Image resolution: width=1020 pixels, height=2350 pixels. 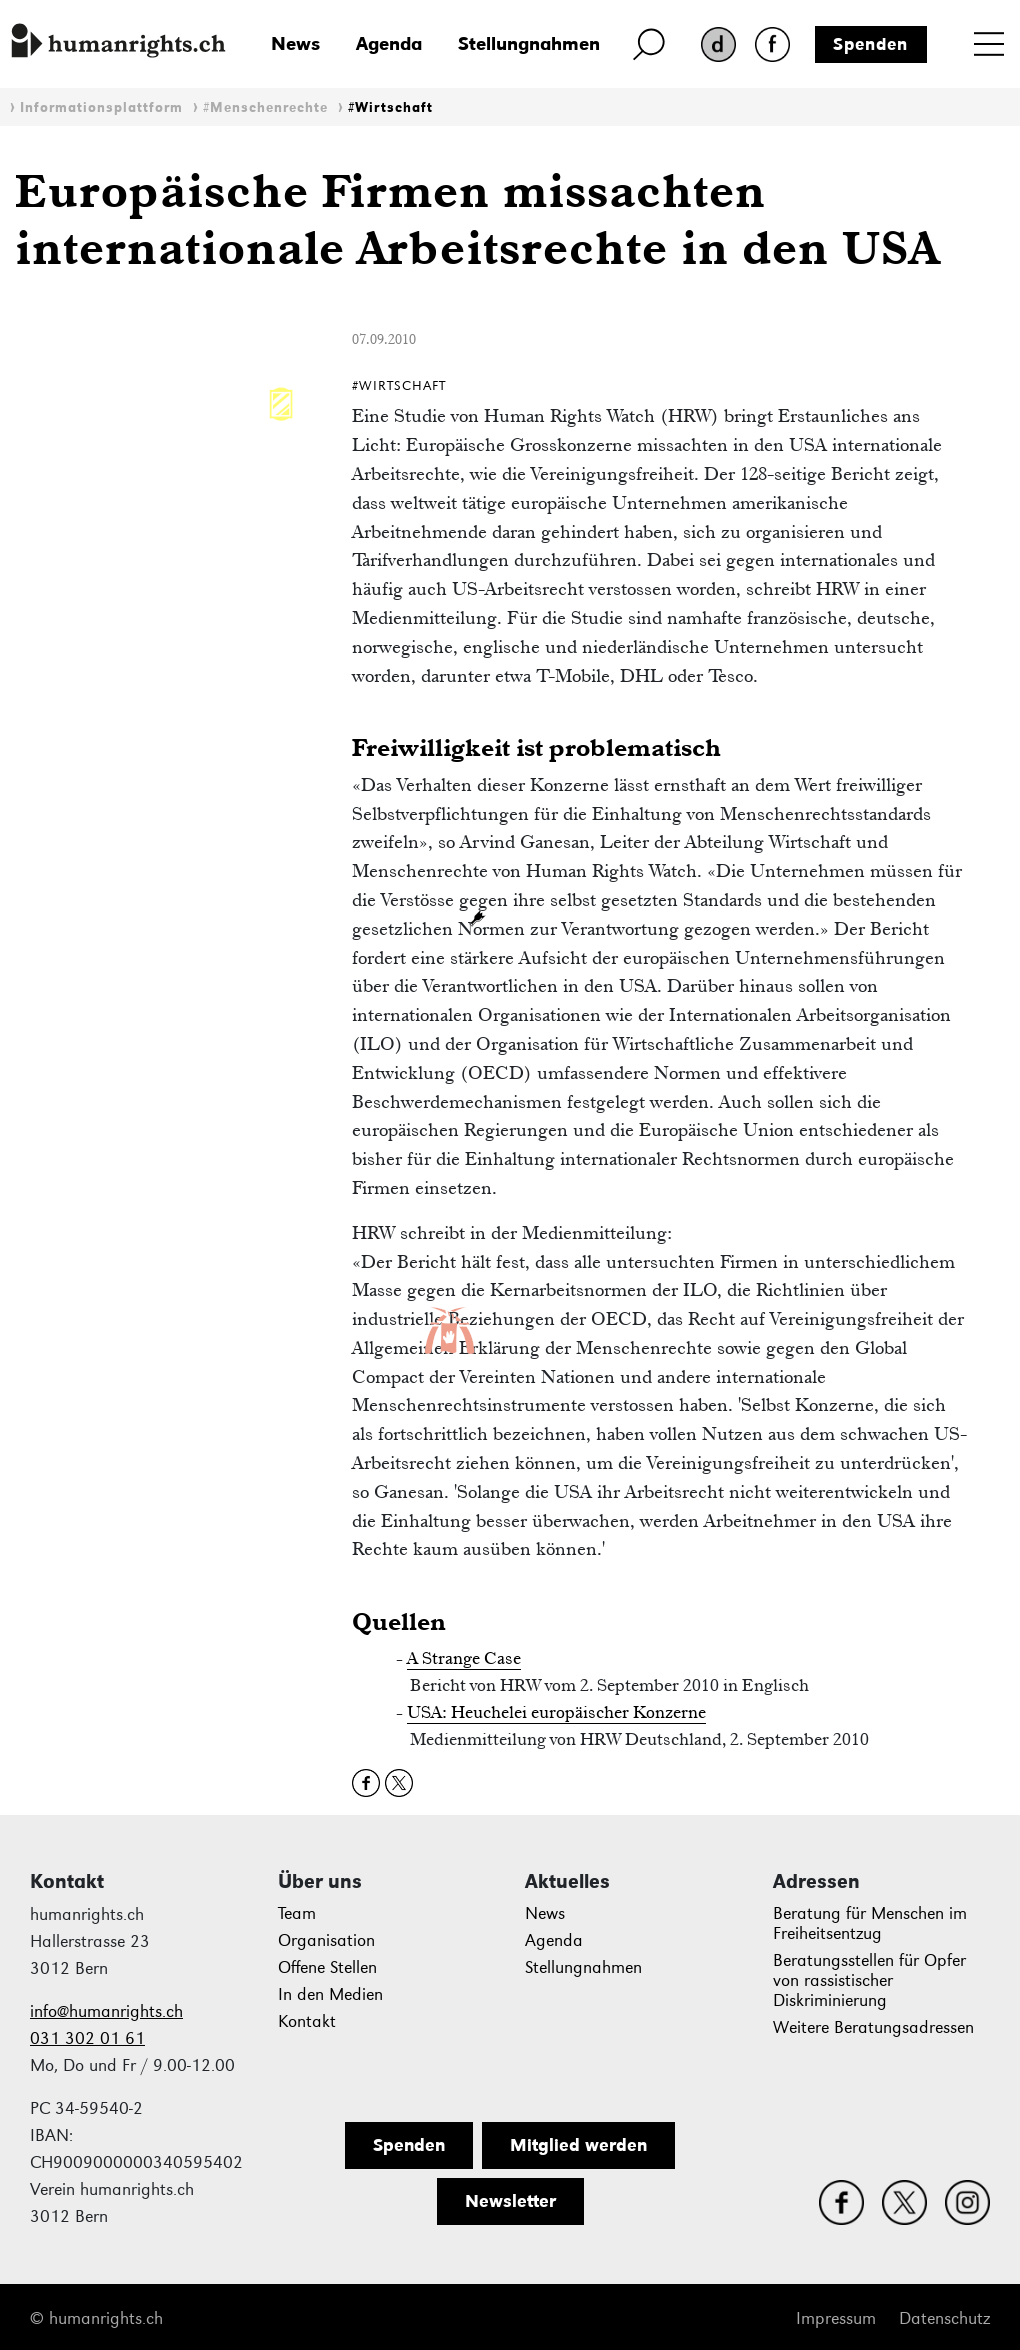 What do you see at coordinates (449, 1330) in the screenshot?
I see `select a clan or faction banner` at bounding box center [449, 1330].